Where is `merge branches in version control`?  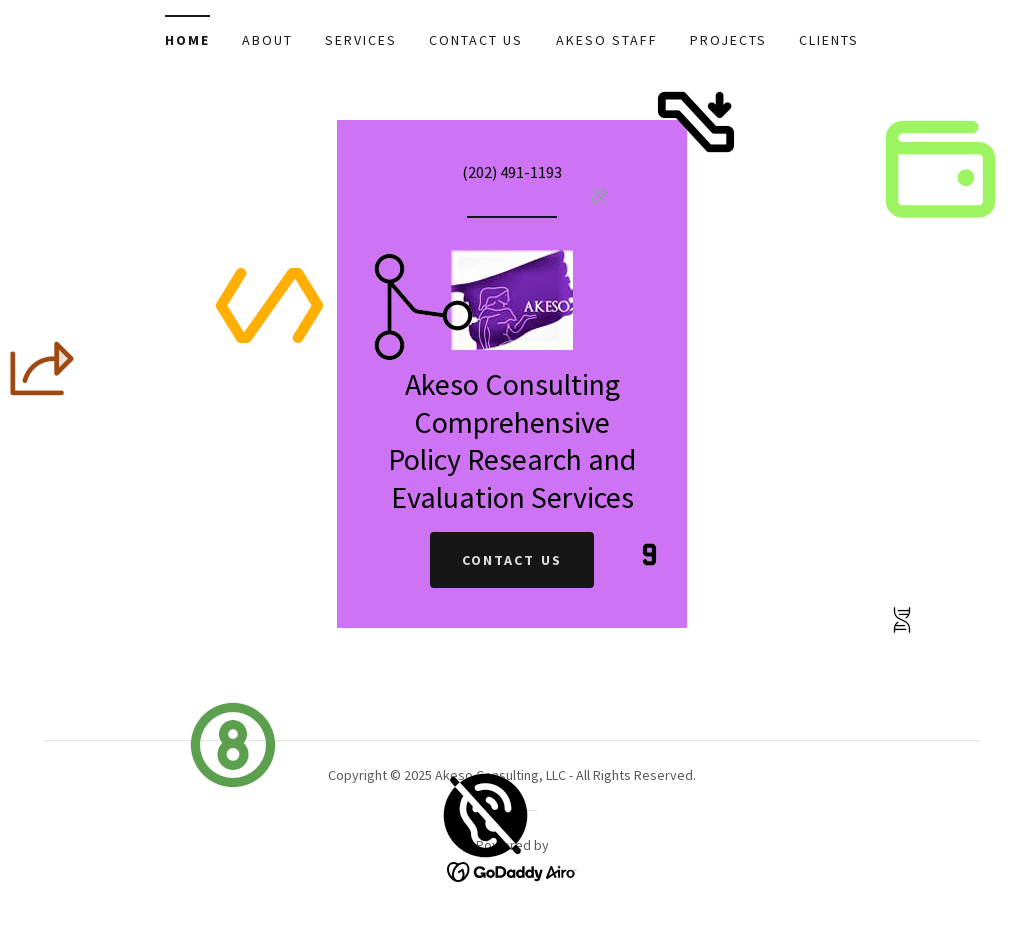 merge branches in version control is located at coordinates (415, 307).